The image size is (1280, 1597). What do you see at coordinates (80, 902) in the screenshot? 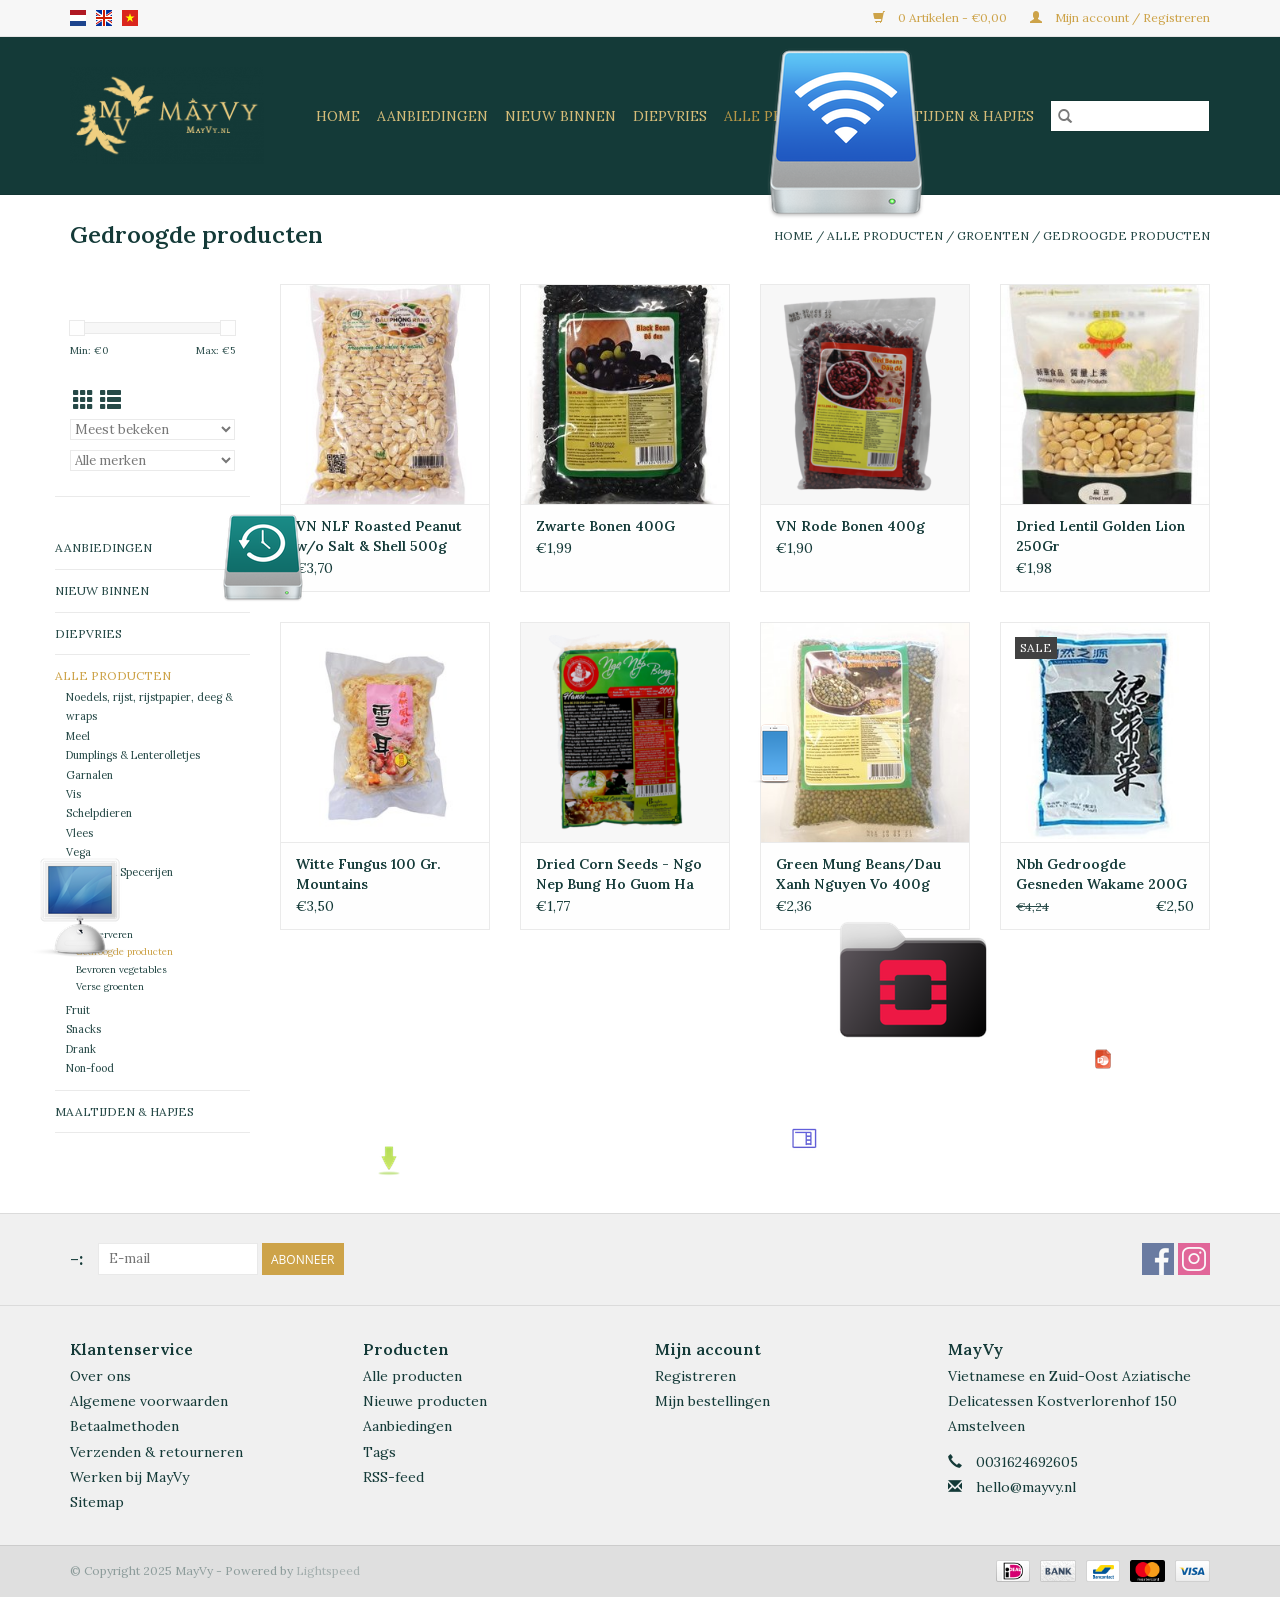
I see `represents an iMac G4 device in system settings` at bounding box center [80, 902].